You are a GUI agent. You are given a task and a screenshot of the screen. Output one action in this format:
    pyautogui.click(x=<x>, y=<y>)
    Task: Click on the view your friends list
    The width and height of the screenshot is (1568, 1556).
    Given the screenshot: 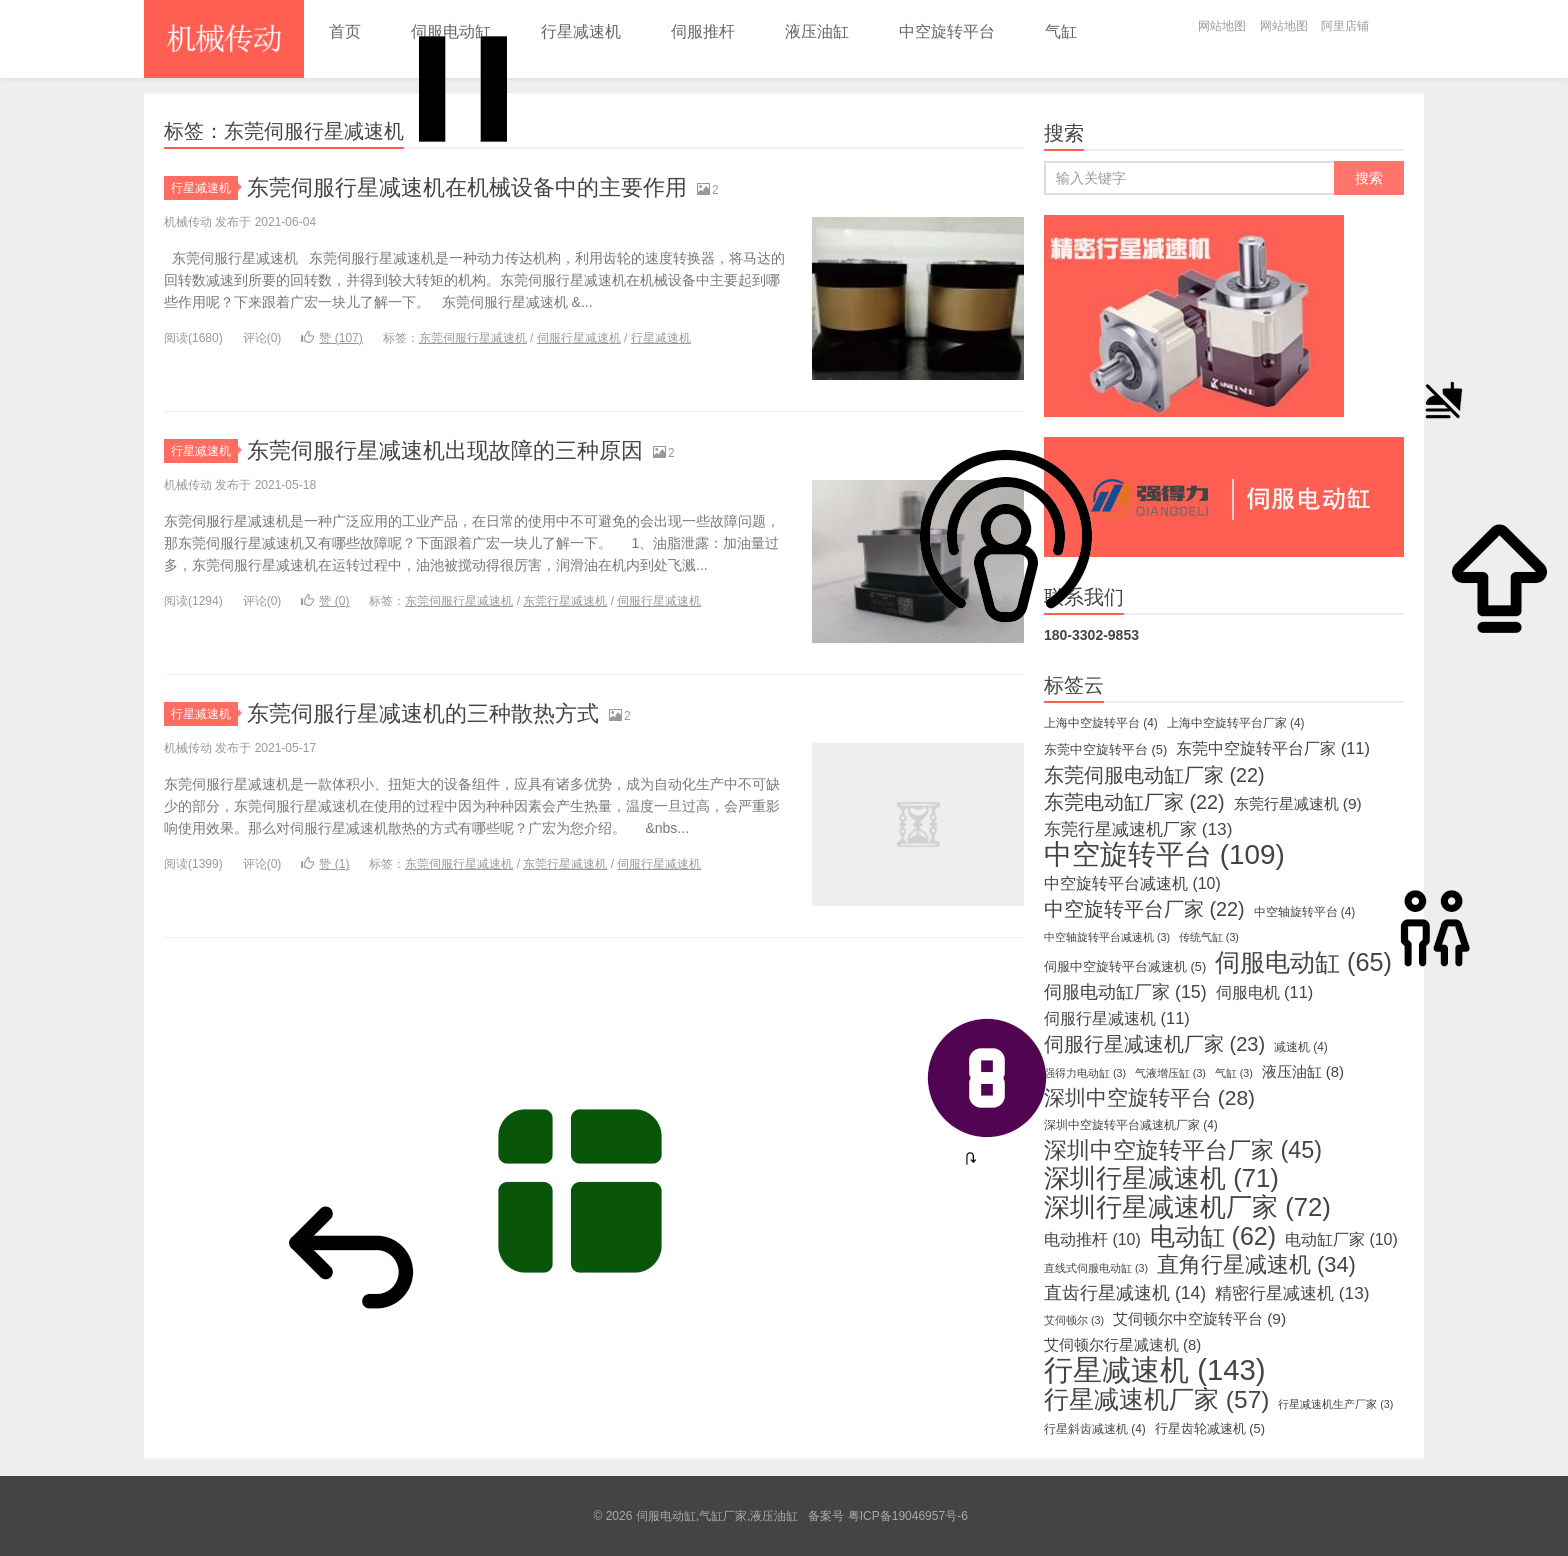 What is the action you would take?
    pyautogui.click(x=1433, y=926)
    